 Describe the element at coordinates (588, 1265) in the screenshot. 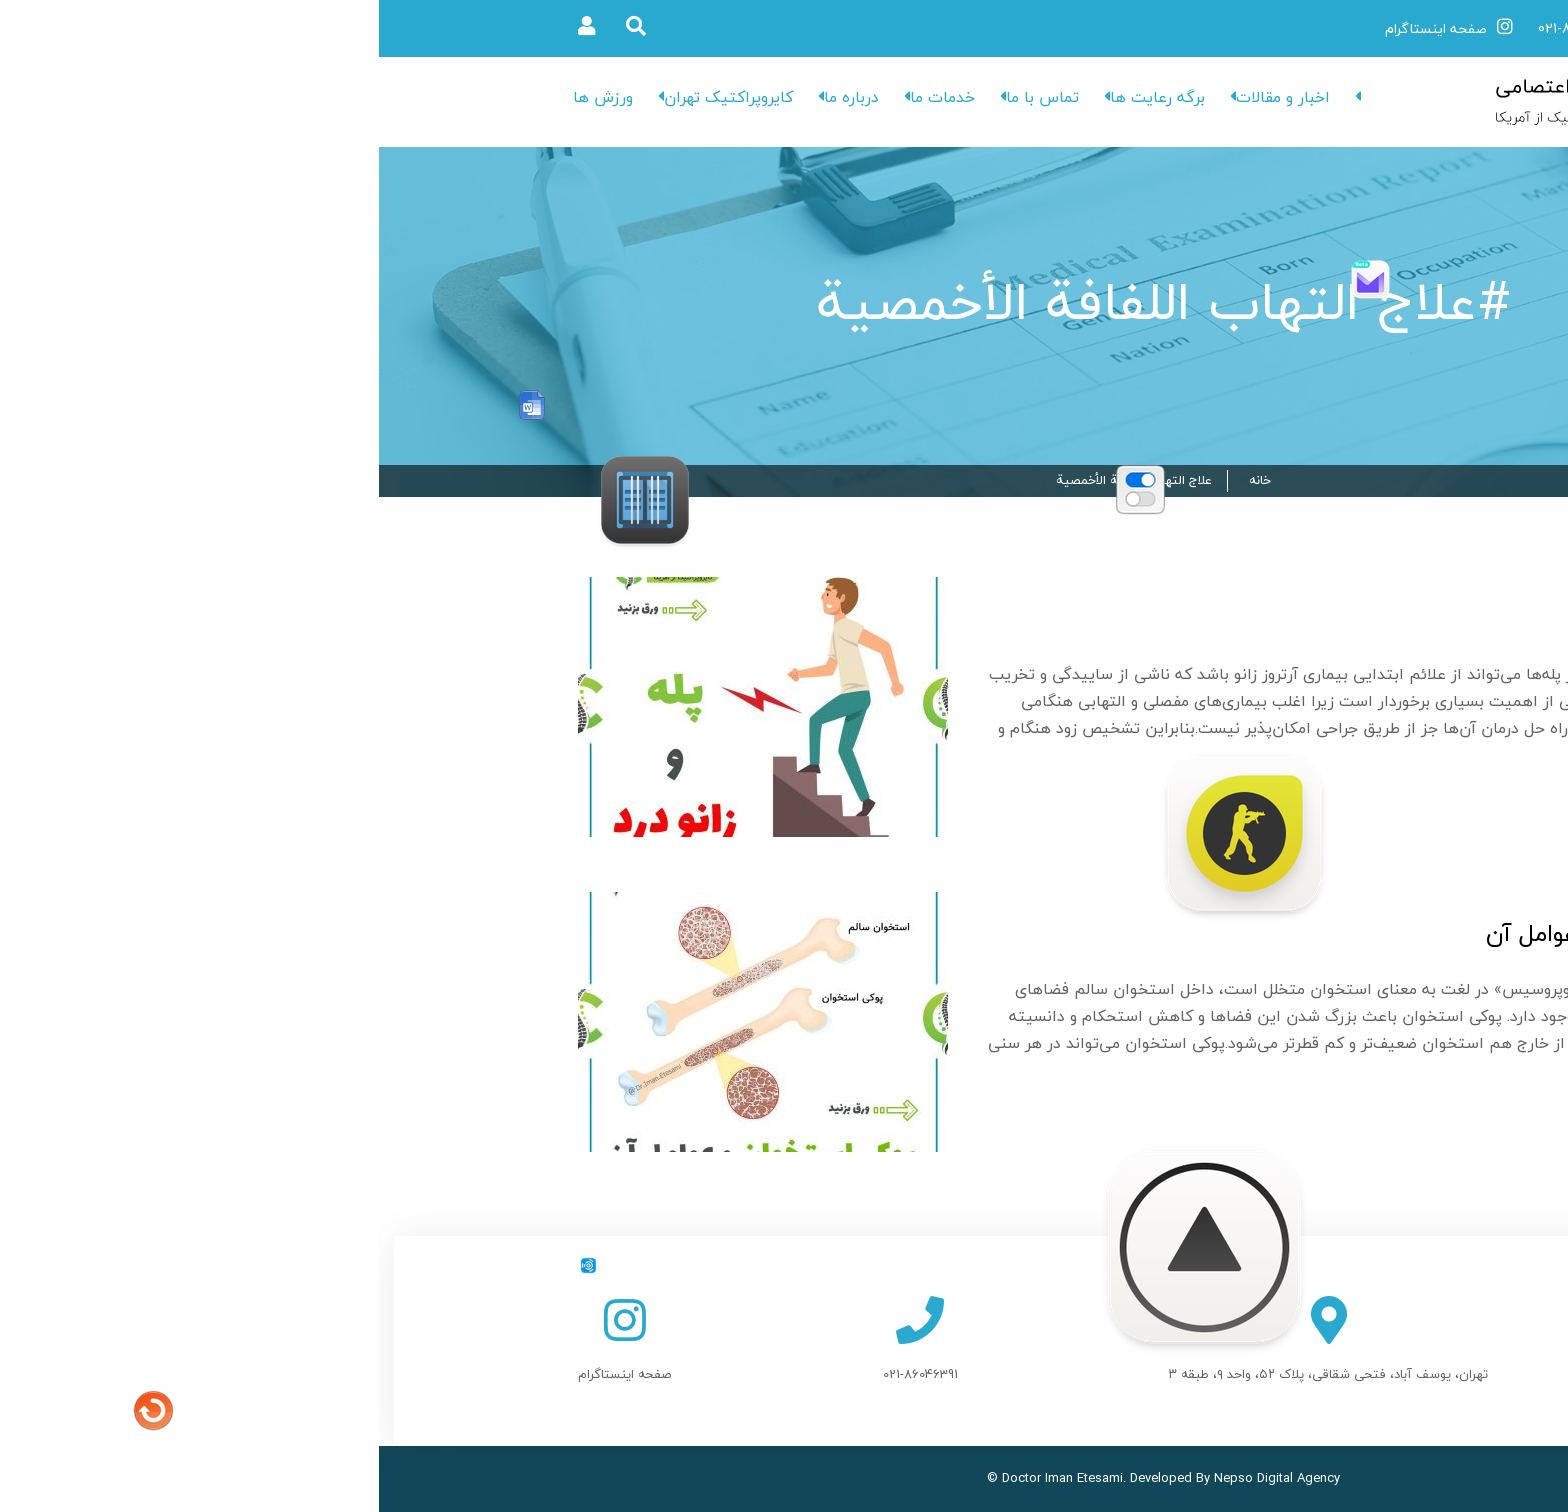

I see `open ubuntu studio application` at that location.